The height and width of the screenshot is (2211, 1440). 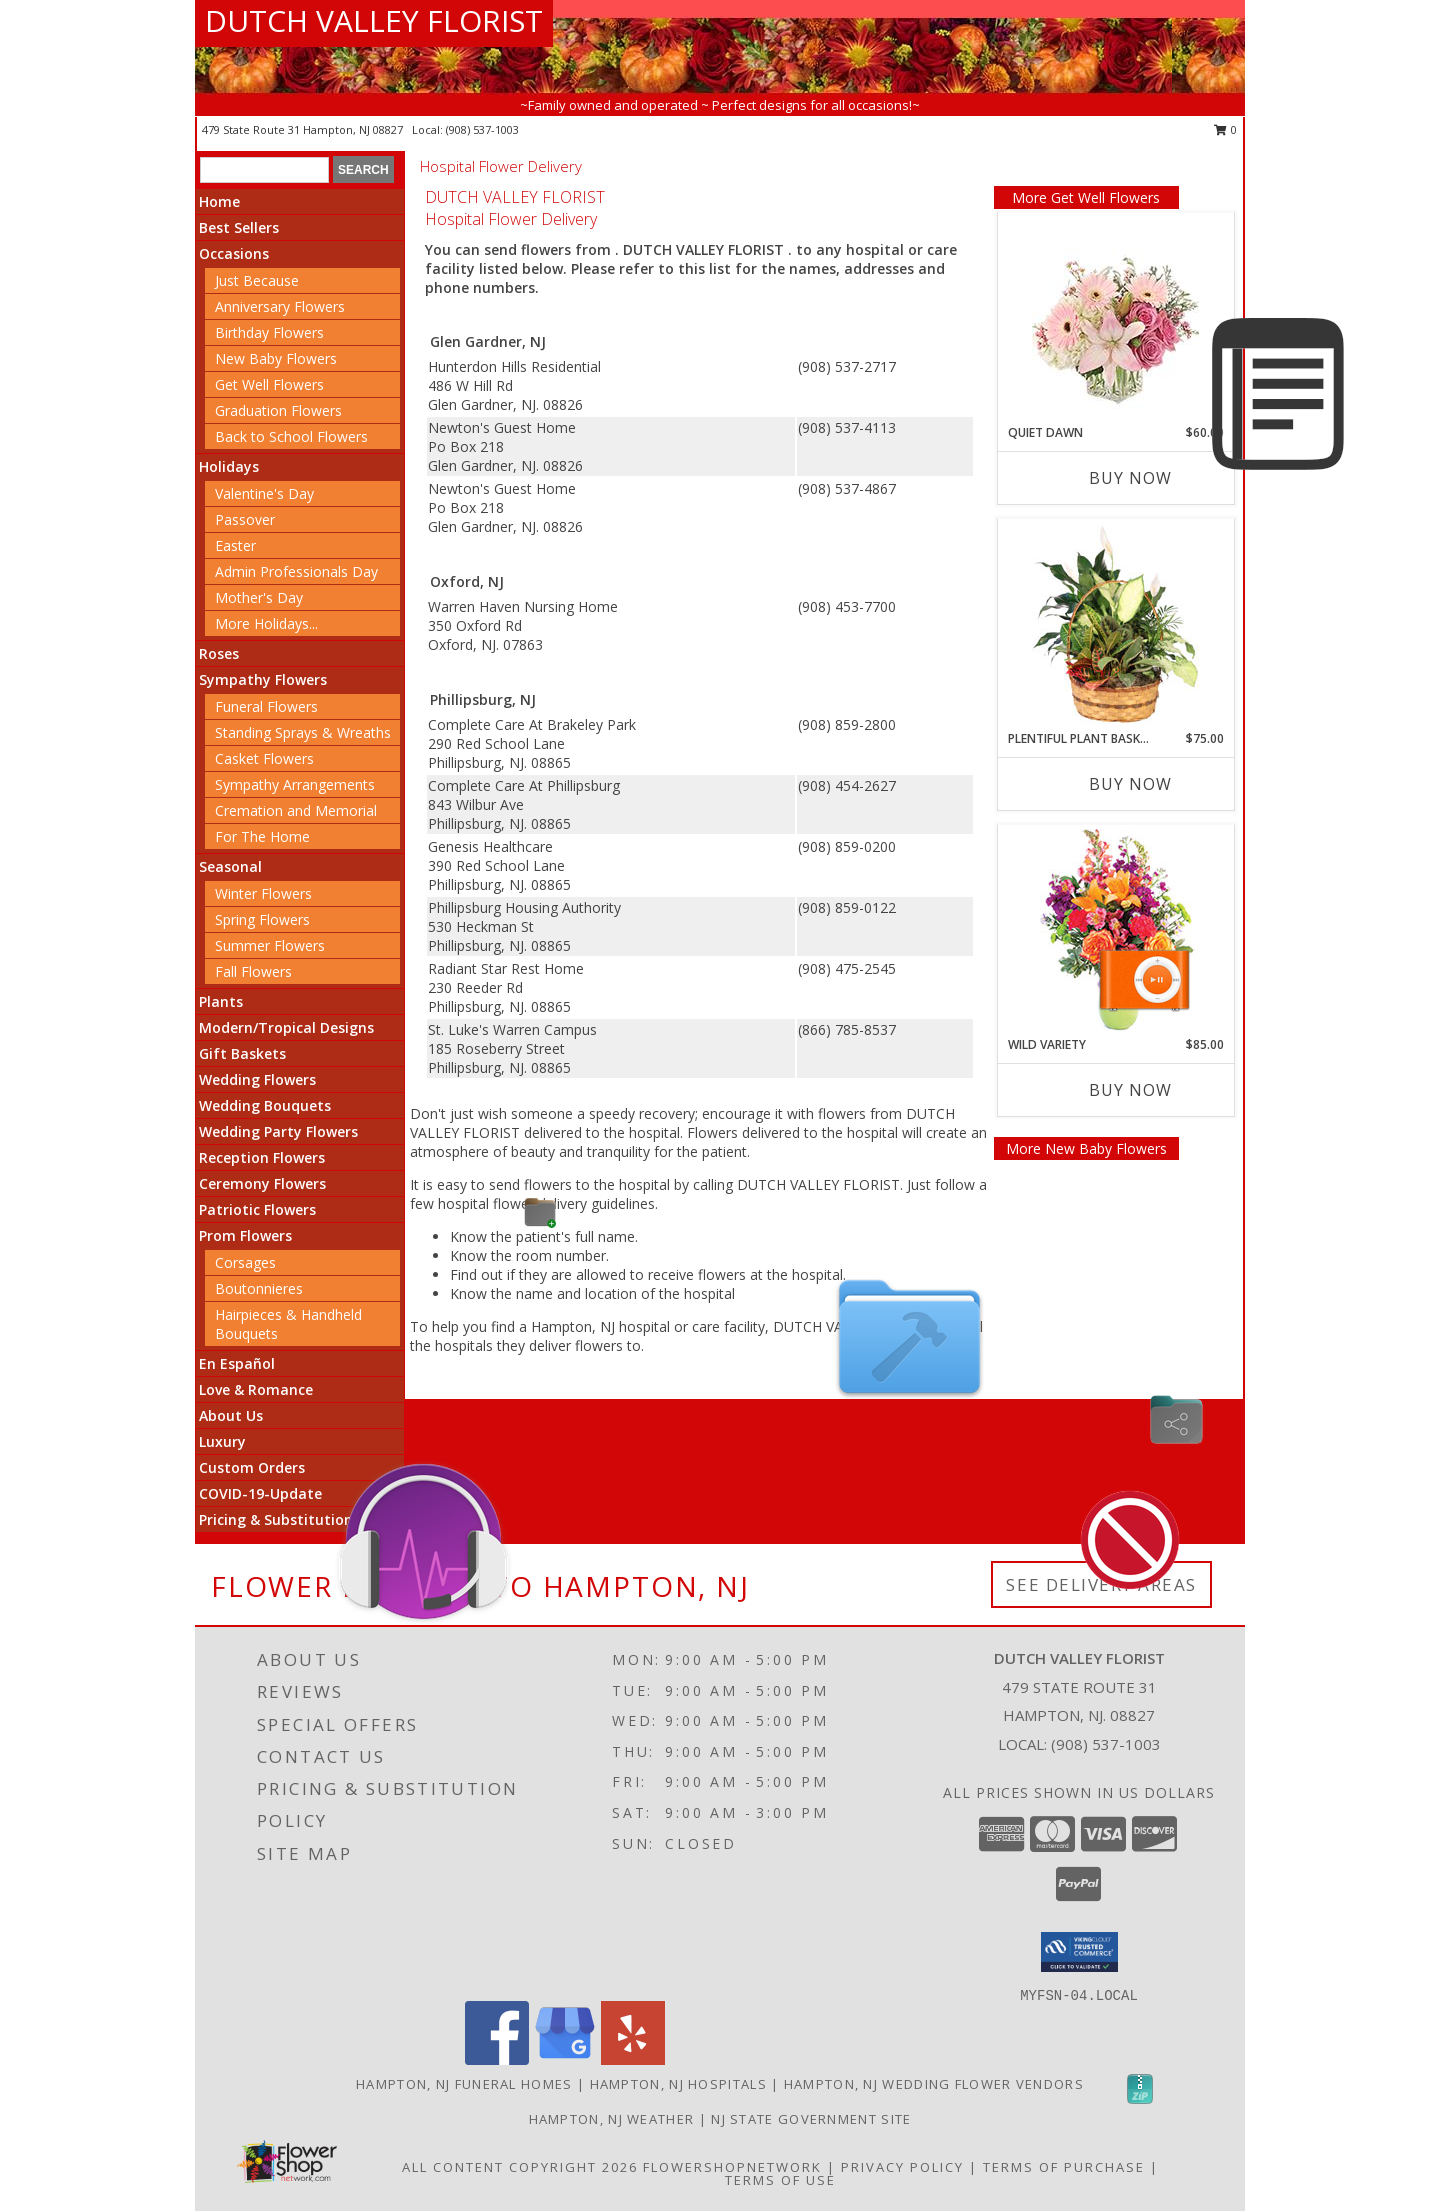 I want to click on delete selected email message, so click(x=1130, y=1540).